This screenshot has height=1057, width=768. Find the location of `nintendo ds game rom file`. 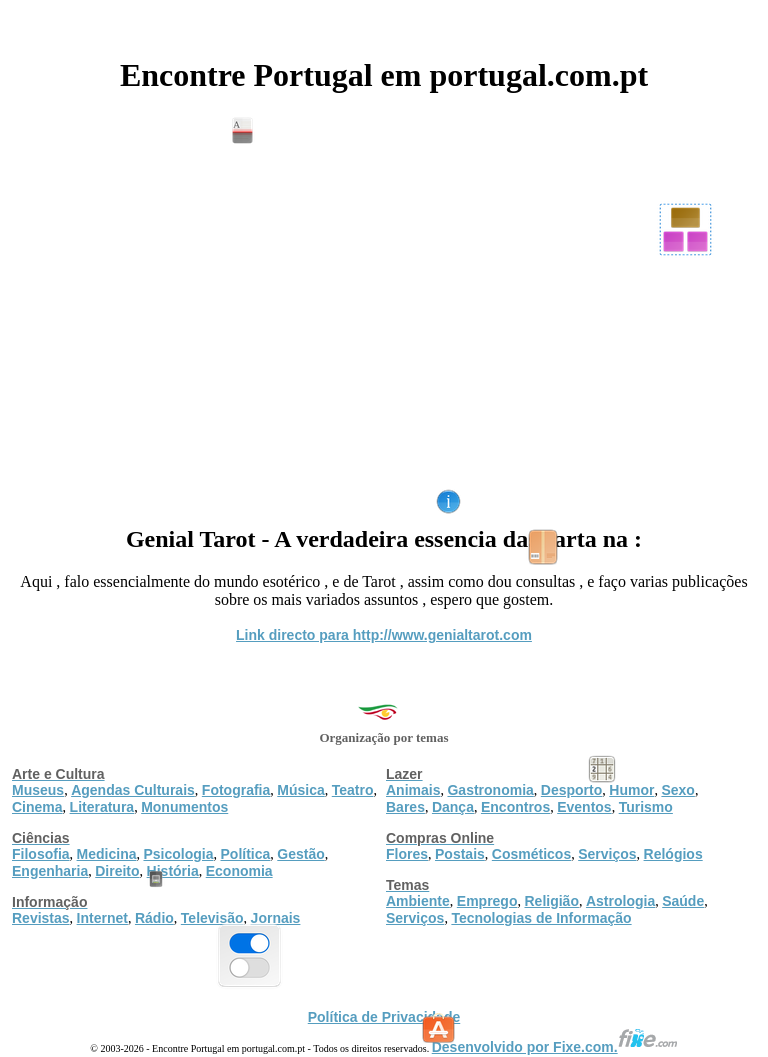

nintendo ds game rom file is located at coordinates (156, 879).